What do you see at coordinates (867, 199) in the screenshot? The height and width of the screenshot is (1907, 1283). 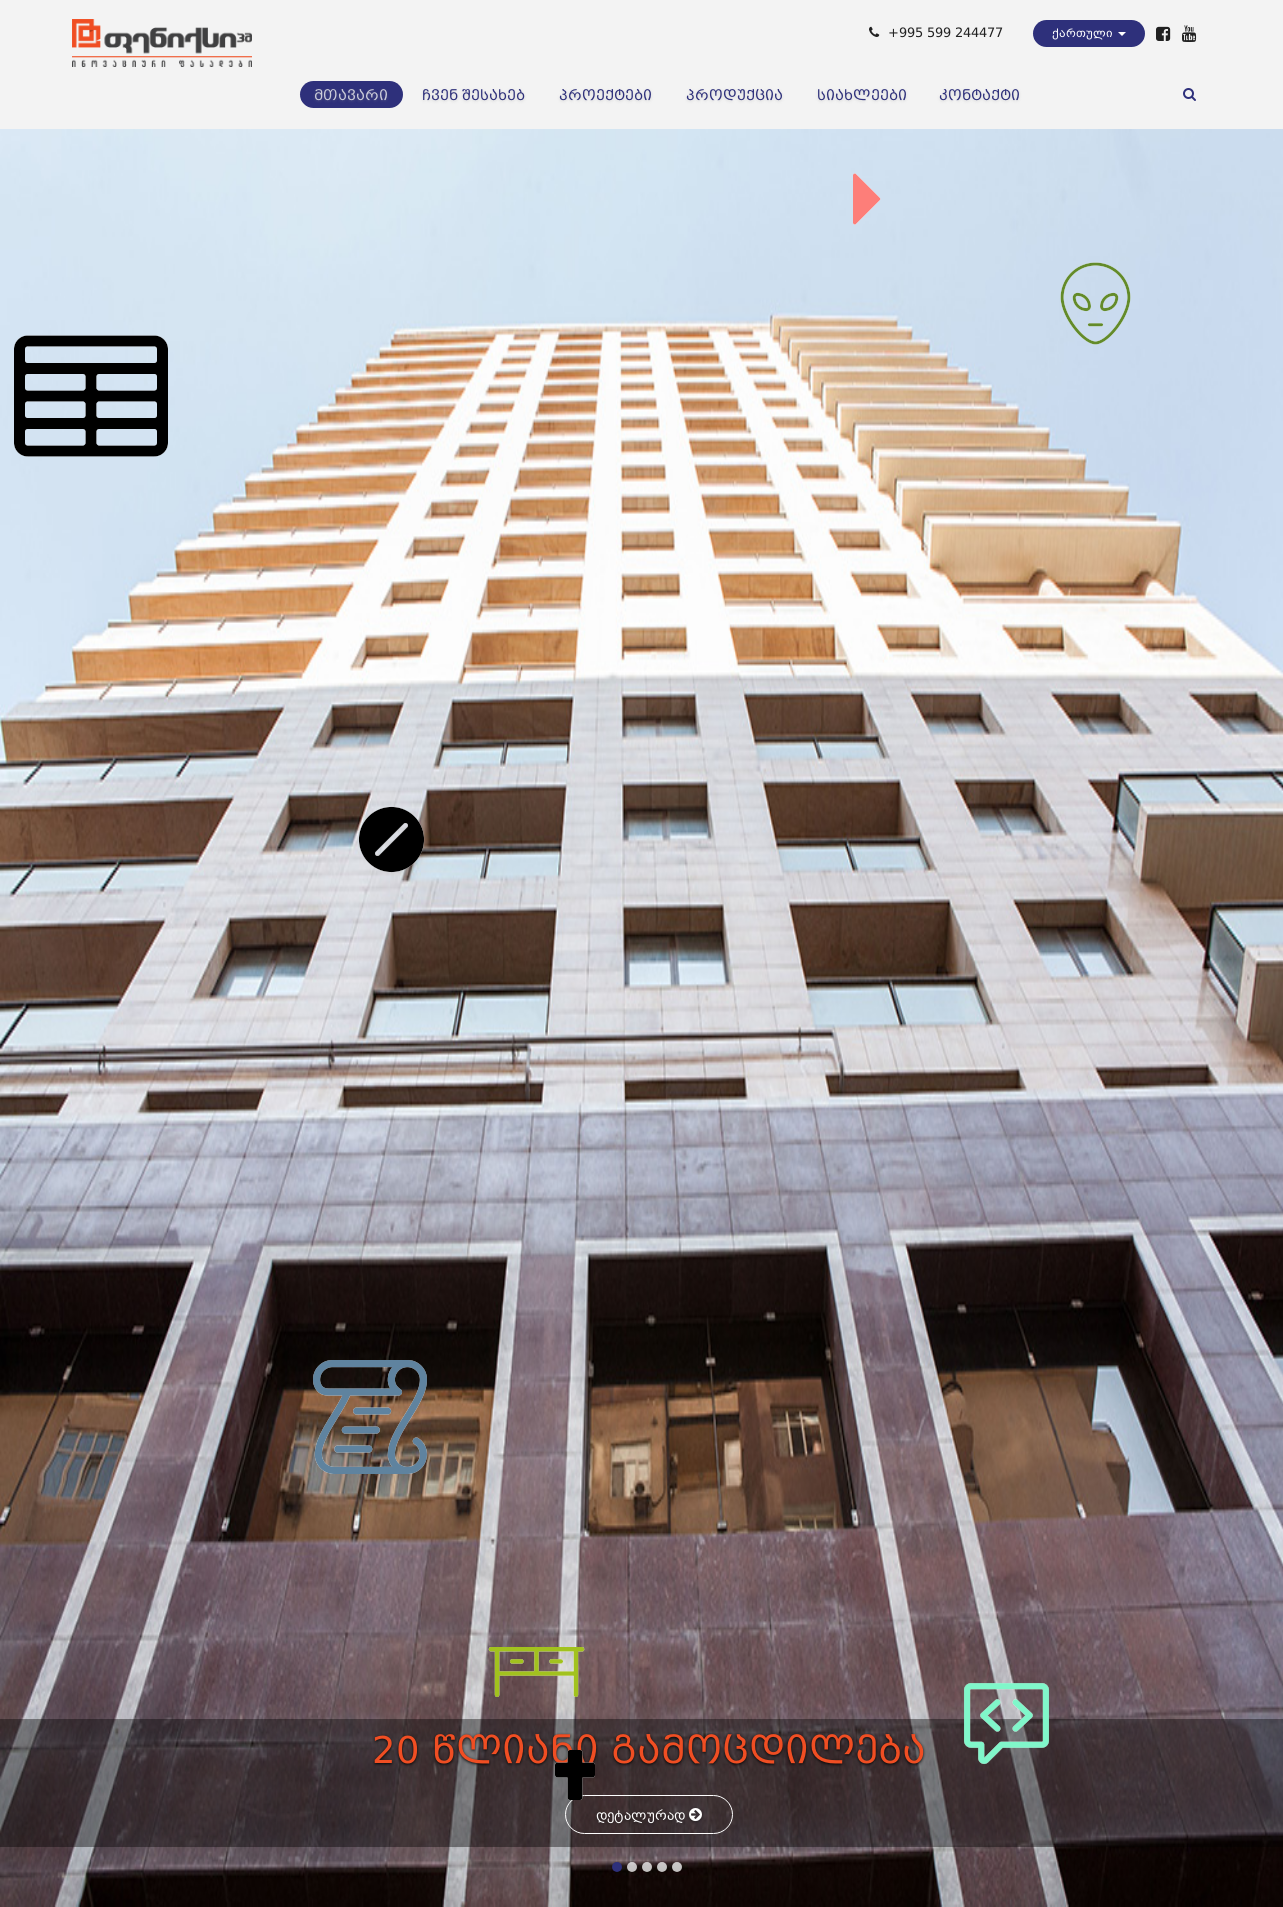 I see `play media or start playback` at bounding box center [867, 199].